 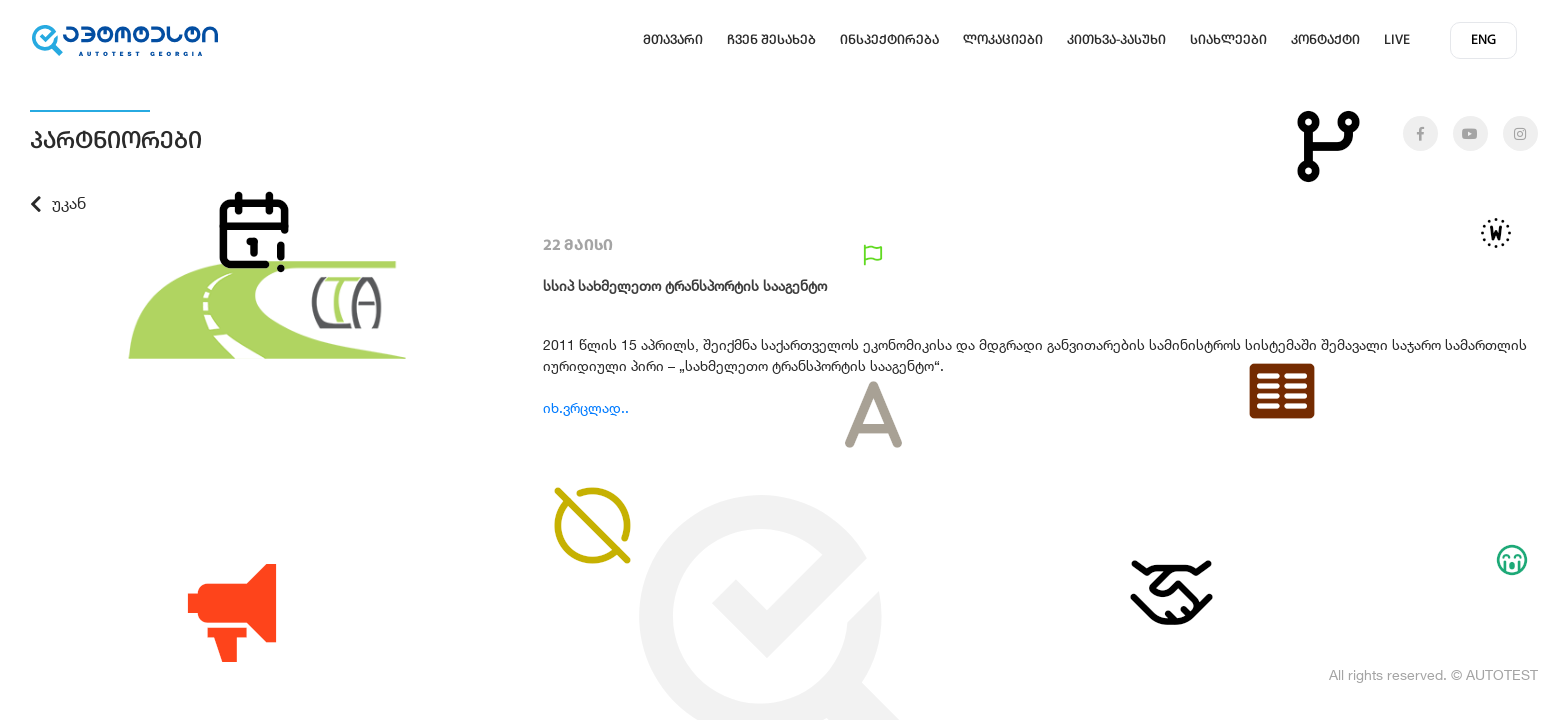 What do you see at coordinates (232, 613) in the screenshot?
I see `make an announcement or broadcast` at bounding box center [232, 613].